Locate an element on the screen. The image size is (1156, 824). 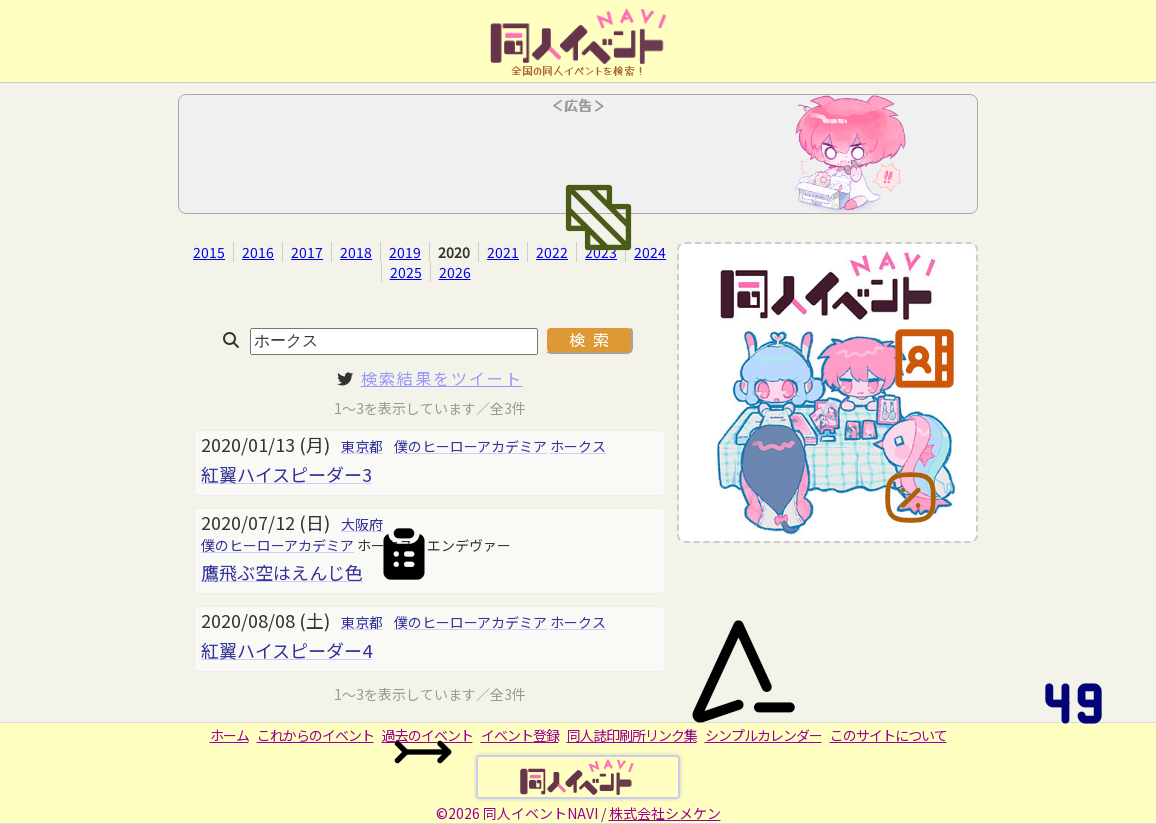
continue to the next step is located at coordinates (423, 752).